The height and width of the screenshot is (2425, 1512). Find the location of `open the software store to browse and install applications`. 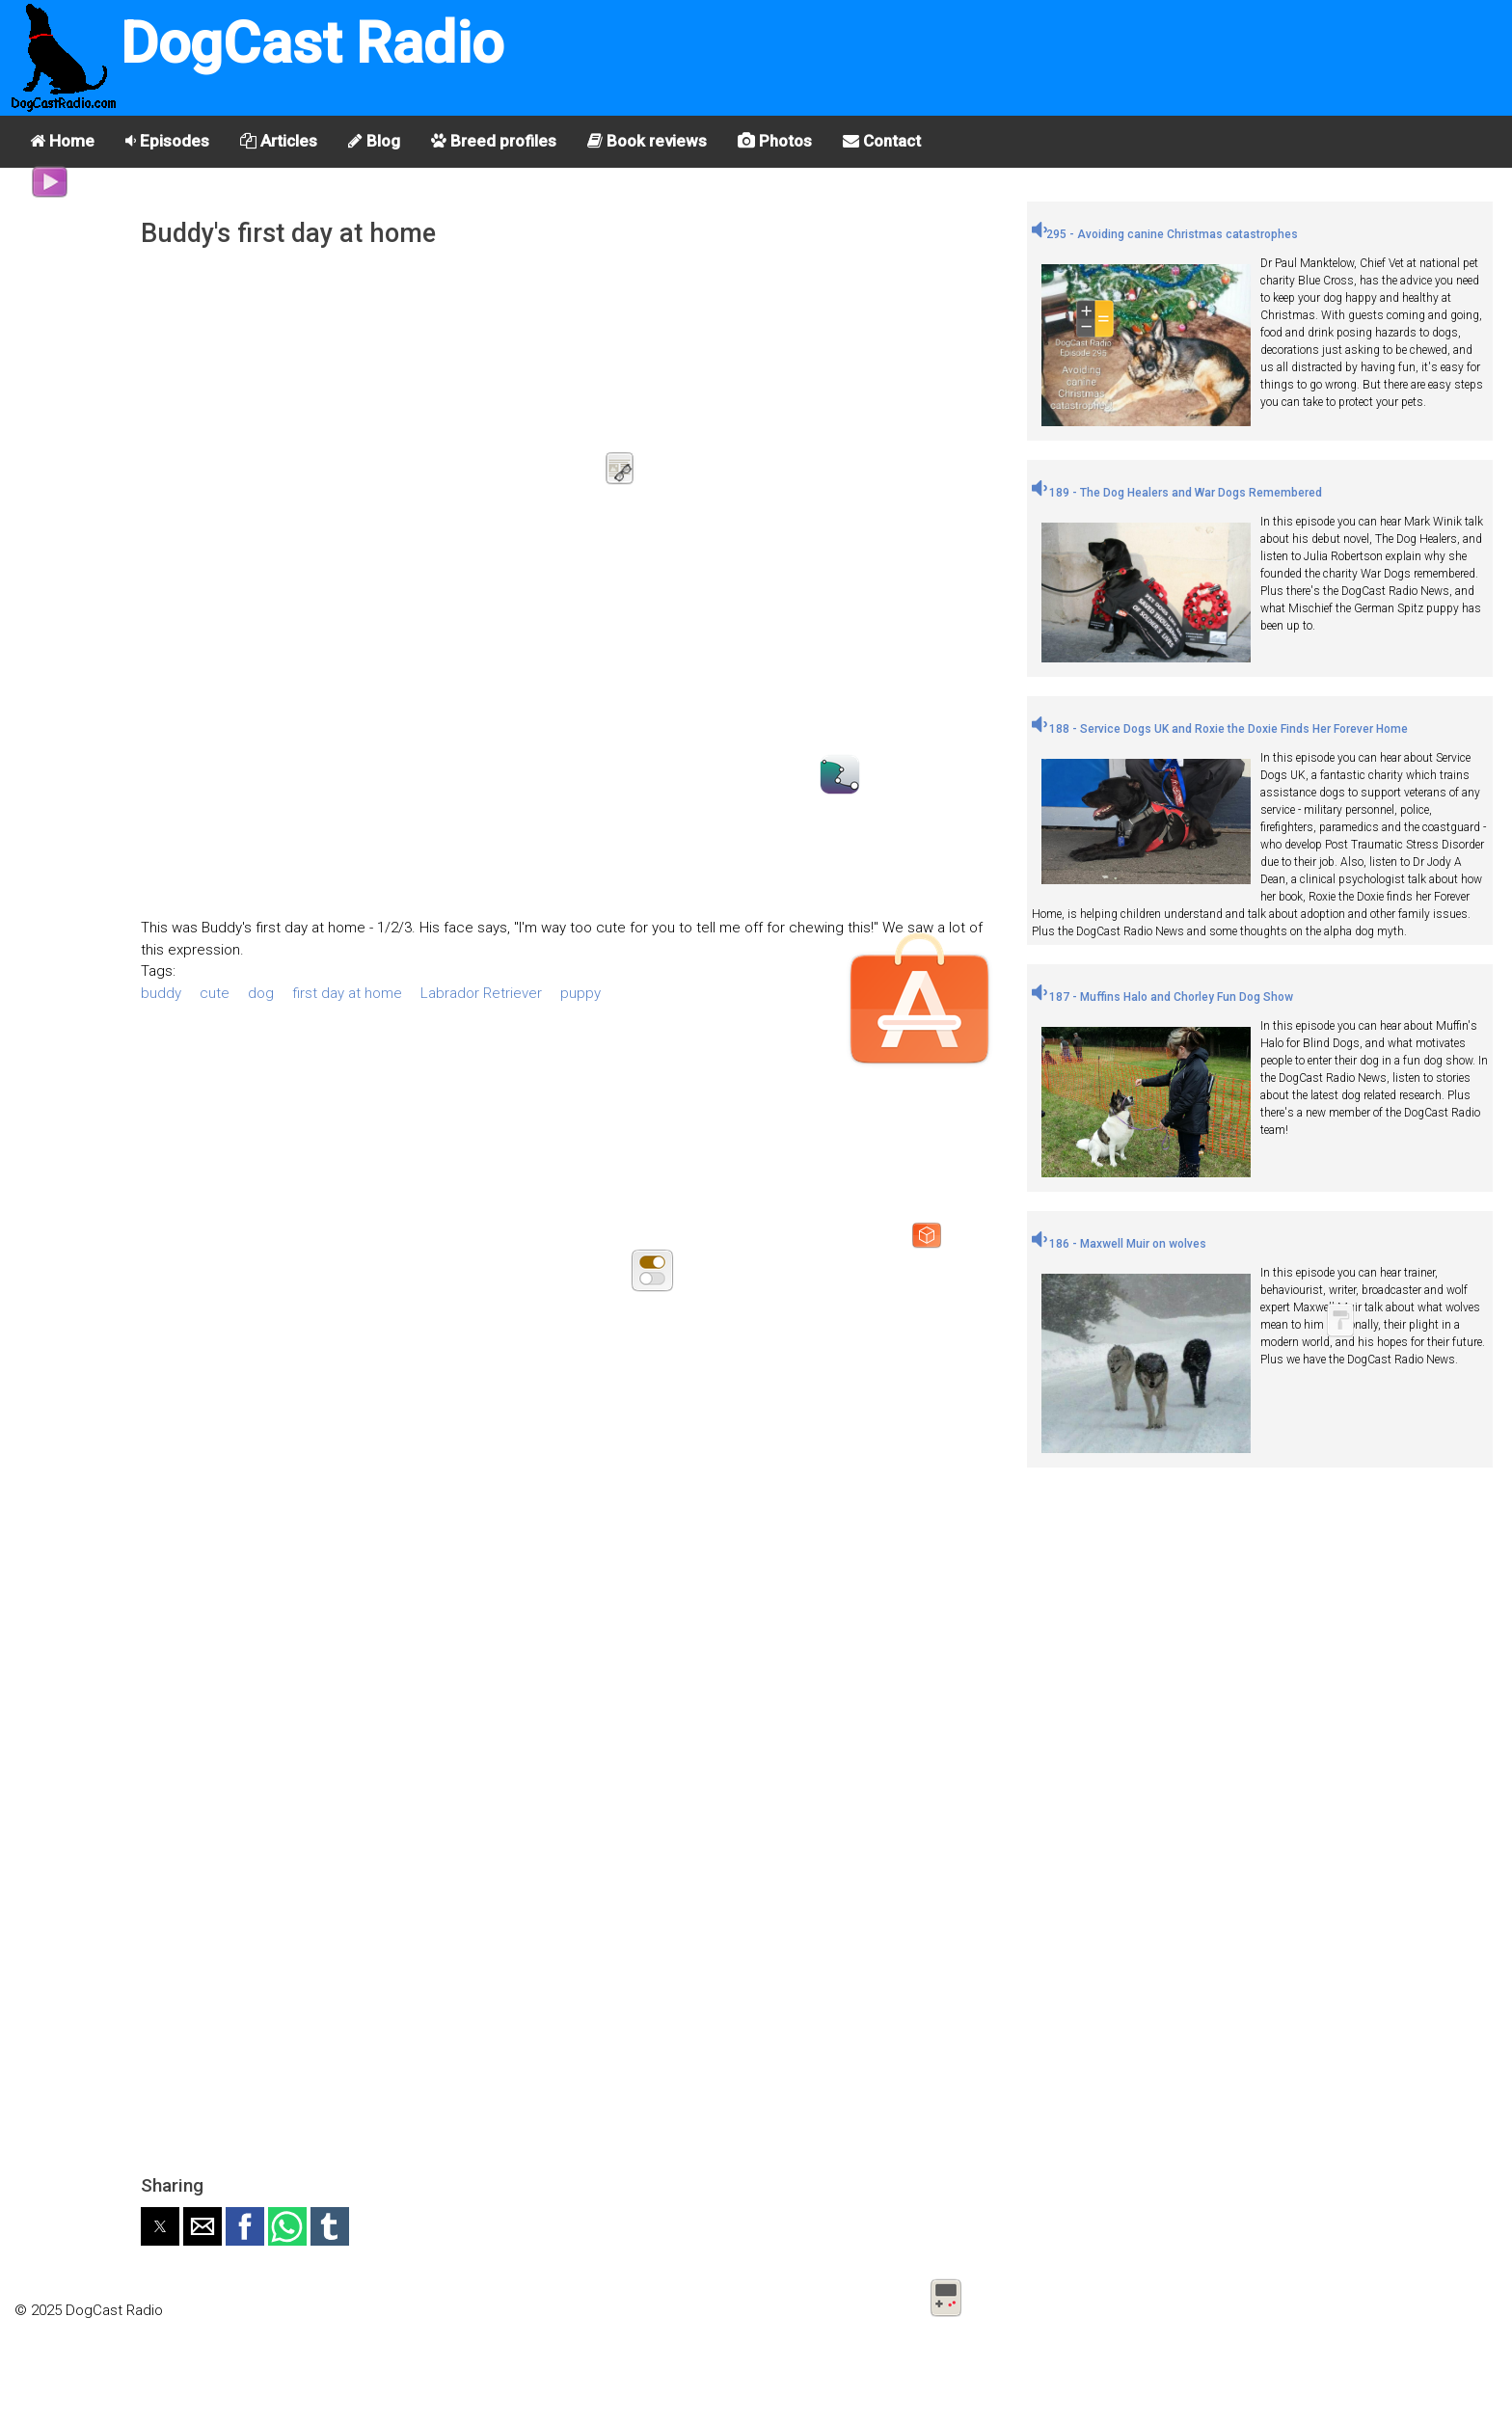

open the software store to browse and install applications is located at coordinates (919, 1009).